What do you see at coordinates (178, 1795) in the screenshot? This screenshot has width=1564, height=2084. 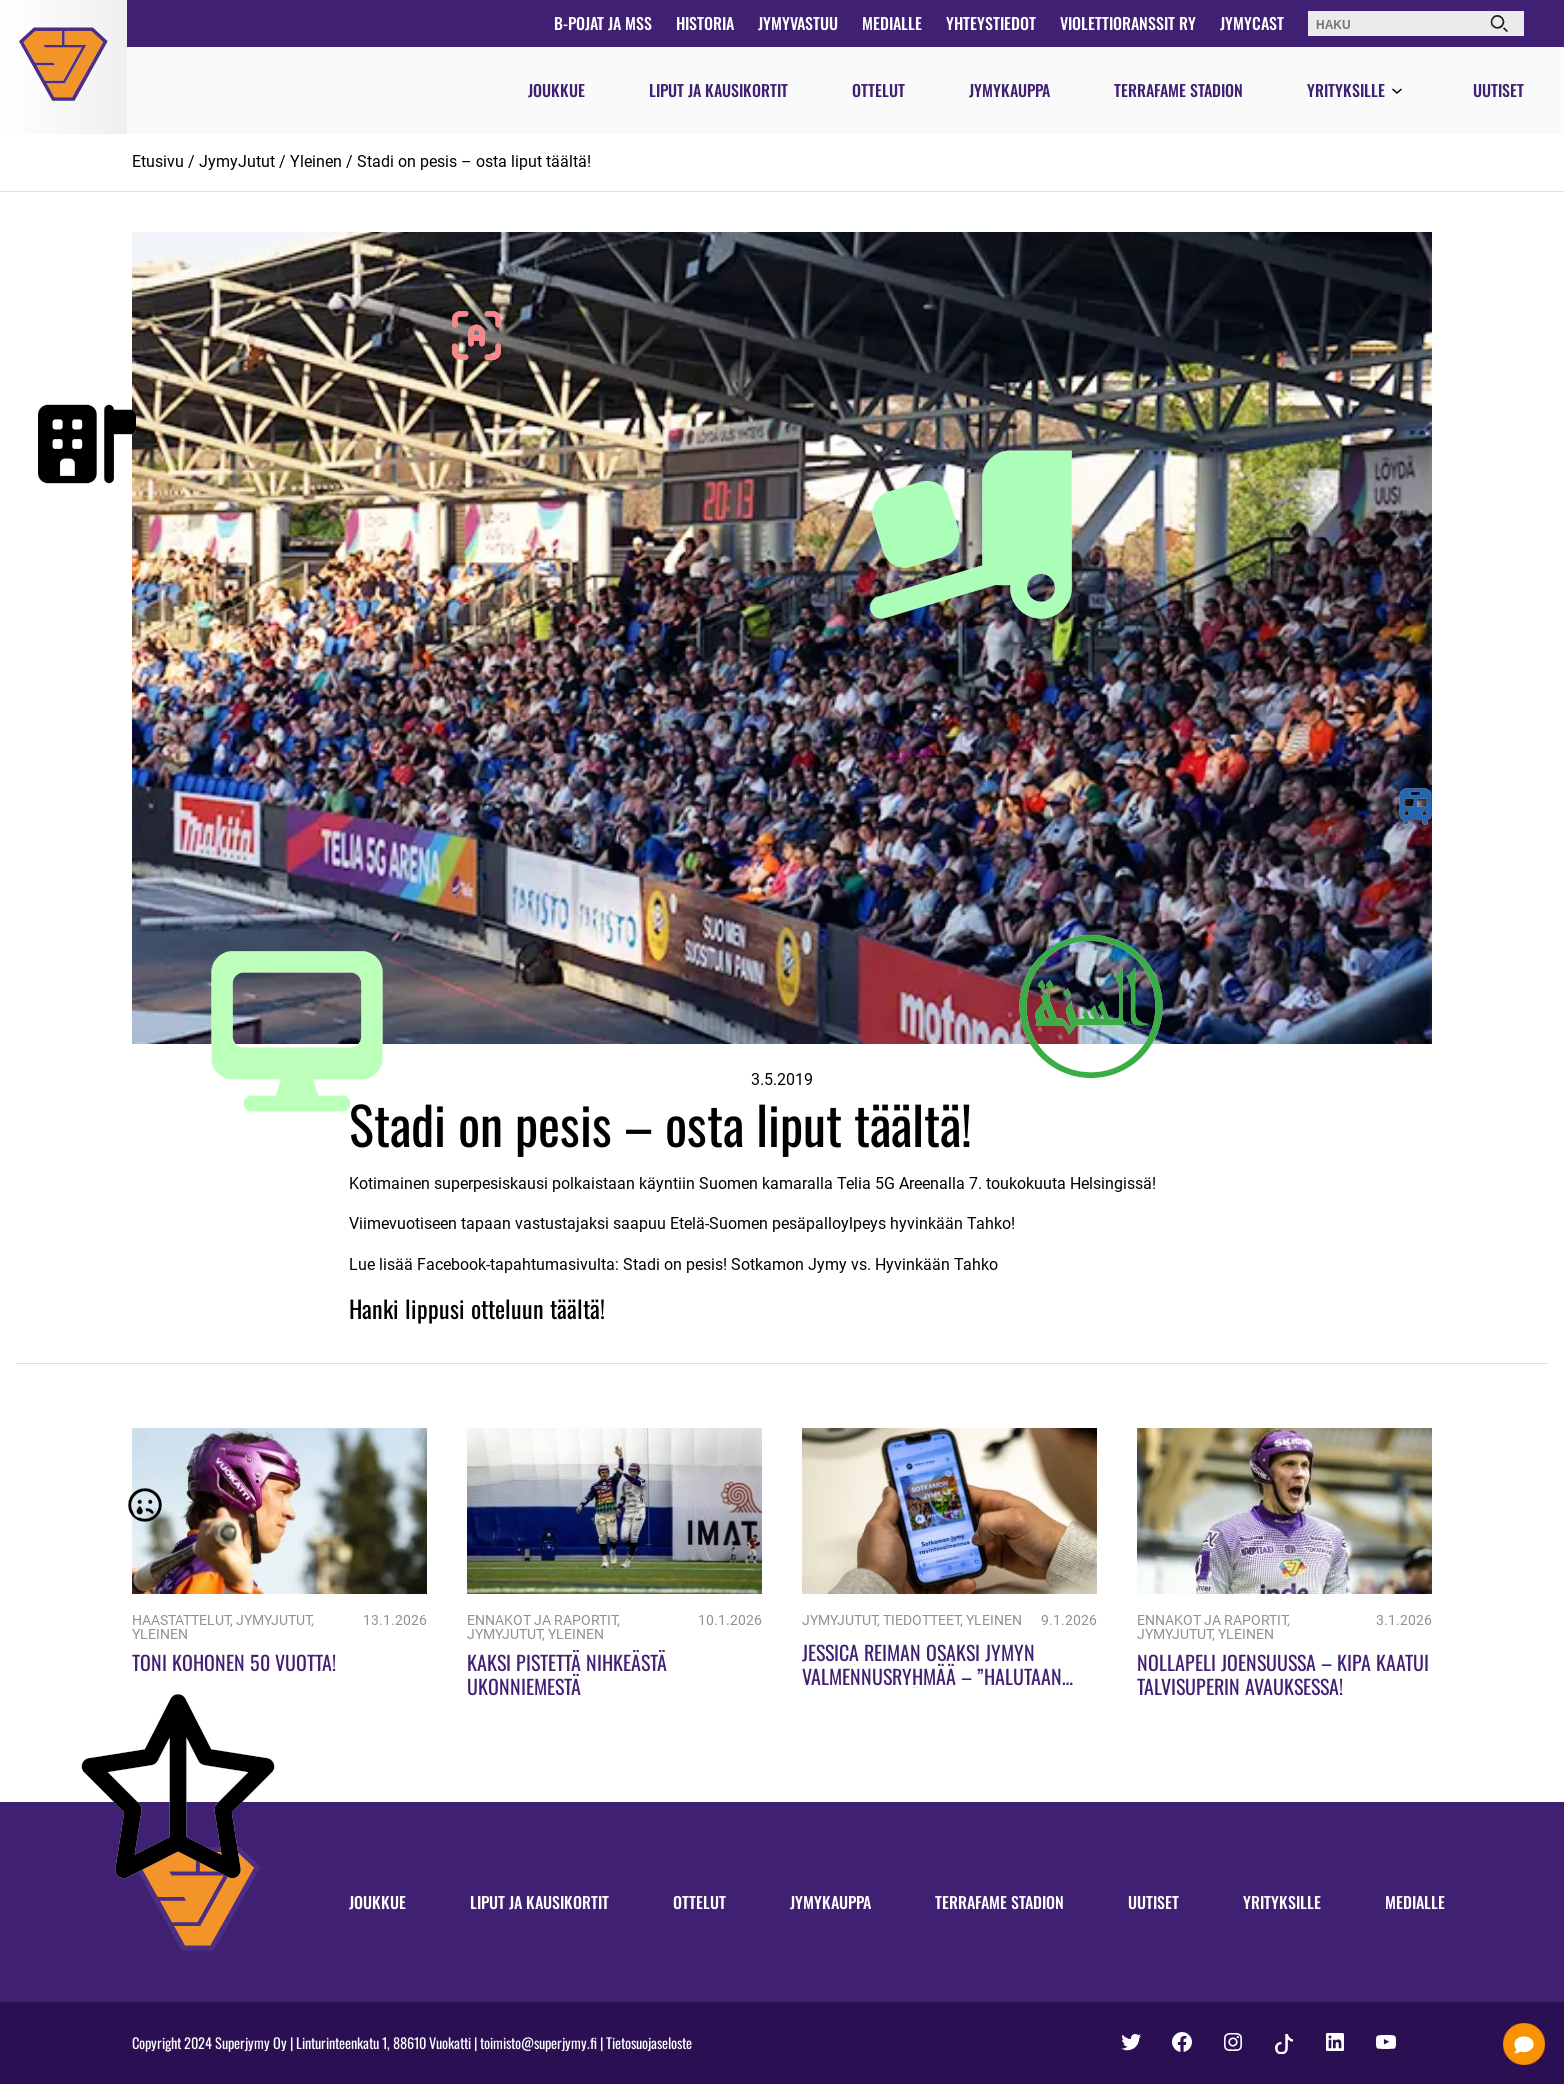 I see `indicates a partial or half-star rating` at bounding box center [178, 1795].